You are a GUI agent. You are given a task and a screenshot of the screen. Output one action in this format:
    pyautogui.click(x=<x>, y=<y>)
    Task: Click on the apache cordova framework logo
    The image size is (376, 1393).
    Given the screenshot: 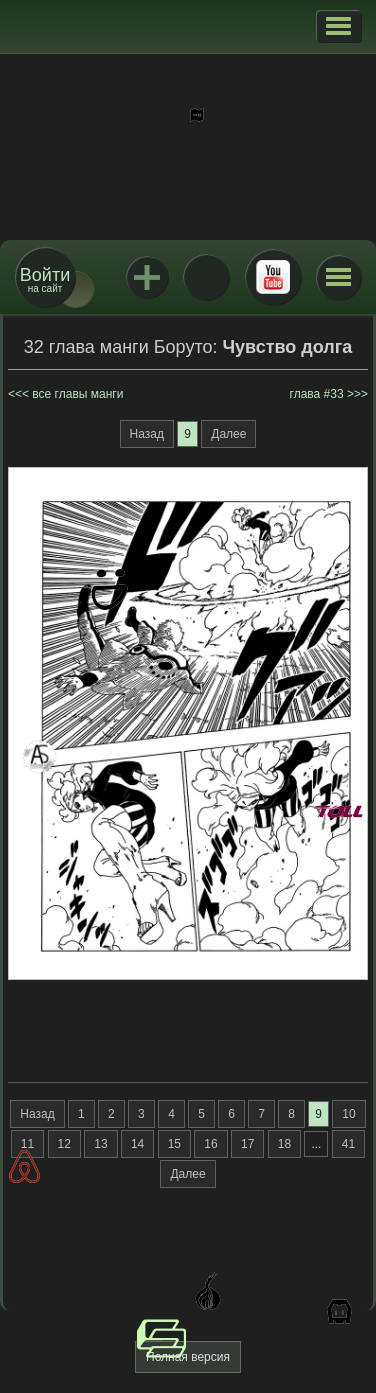 What is the action you would take?
    pyautogui.click(x=339, y=1311)
    